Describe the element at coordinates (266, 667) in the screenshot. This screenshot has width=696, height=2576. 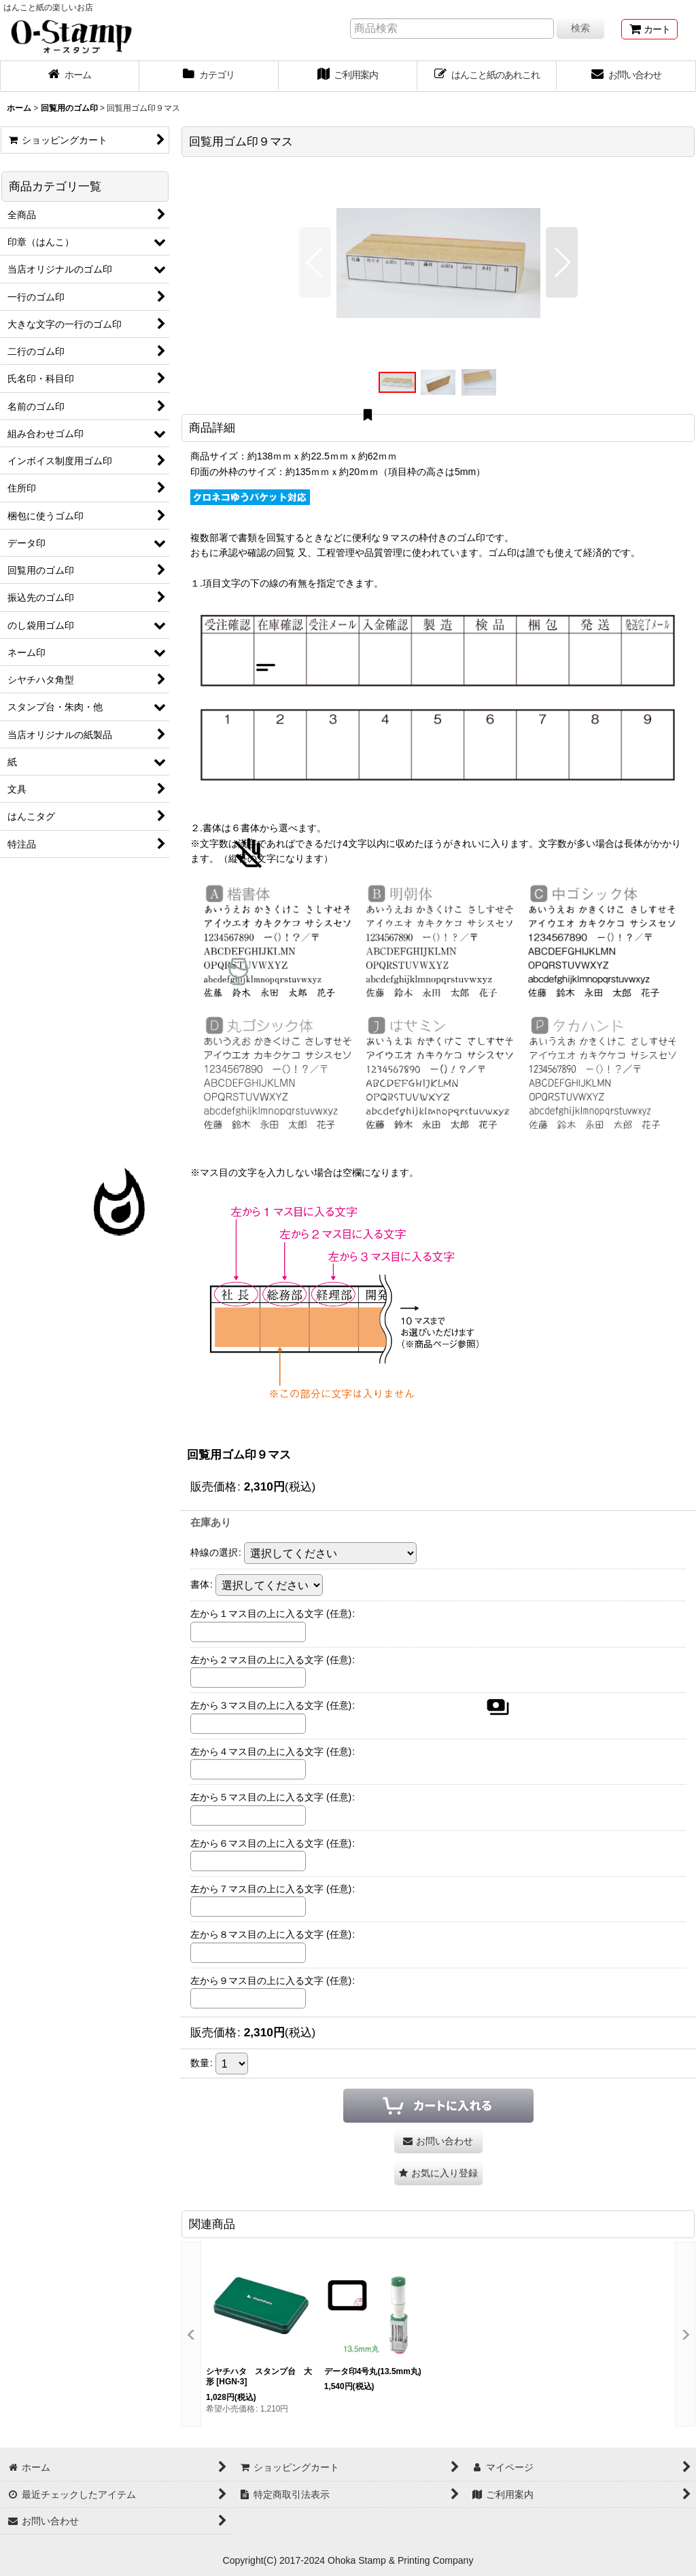
I see `indicates a short text input field` at that location.